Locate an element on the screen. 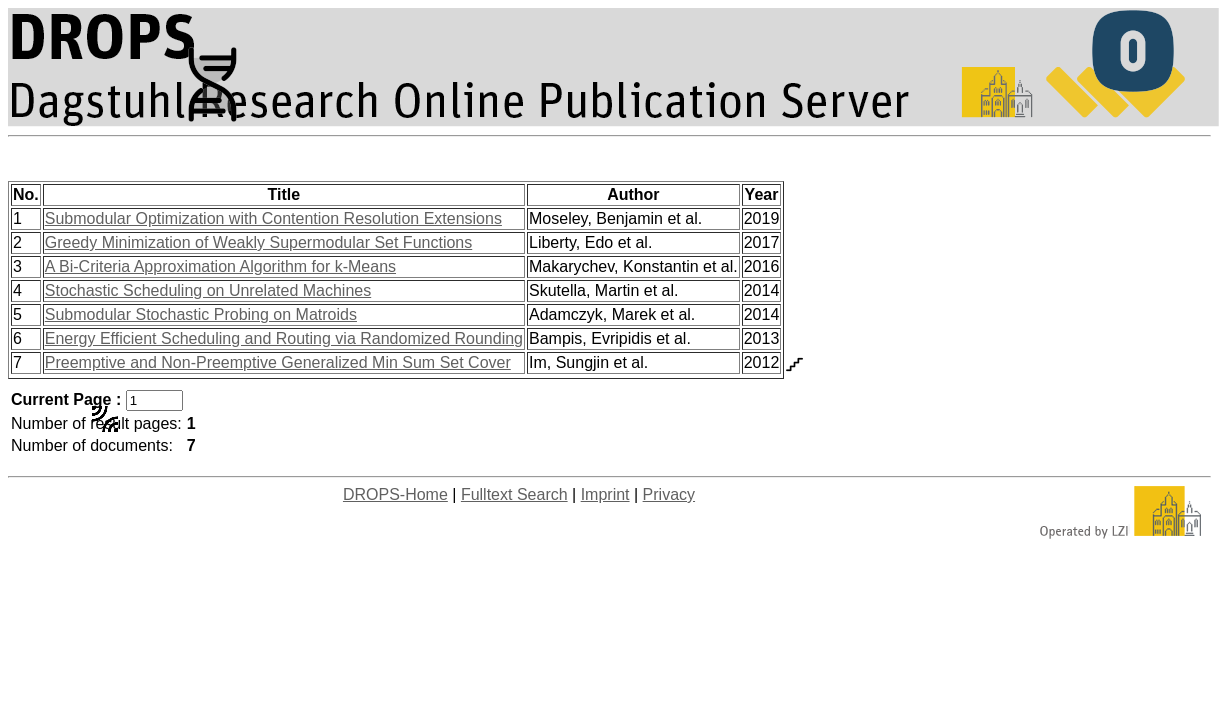  indicates zero items or notifications is located at coordinates (1133, 51).